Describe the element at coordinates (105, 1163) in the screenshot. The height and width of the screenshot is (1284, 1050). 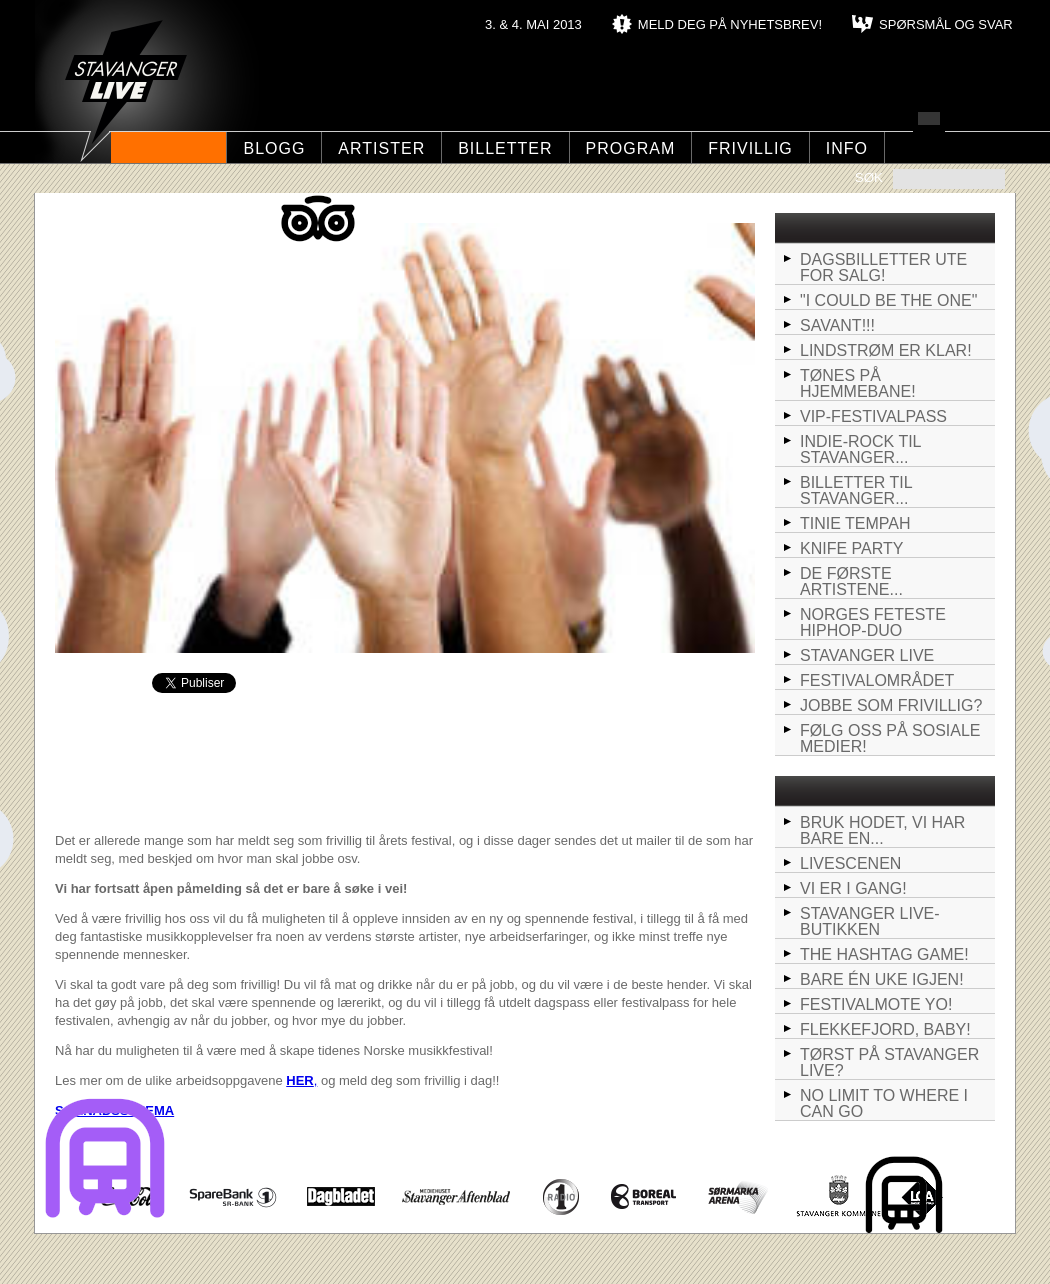
I see `view subway or metro transit options` at that location.